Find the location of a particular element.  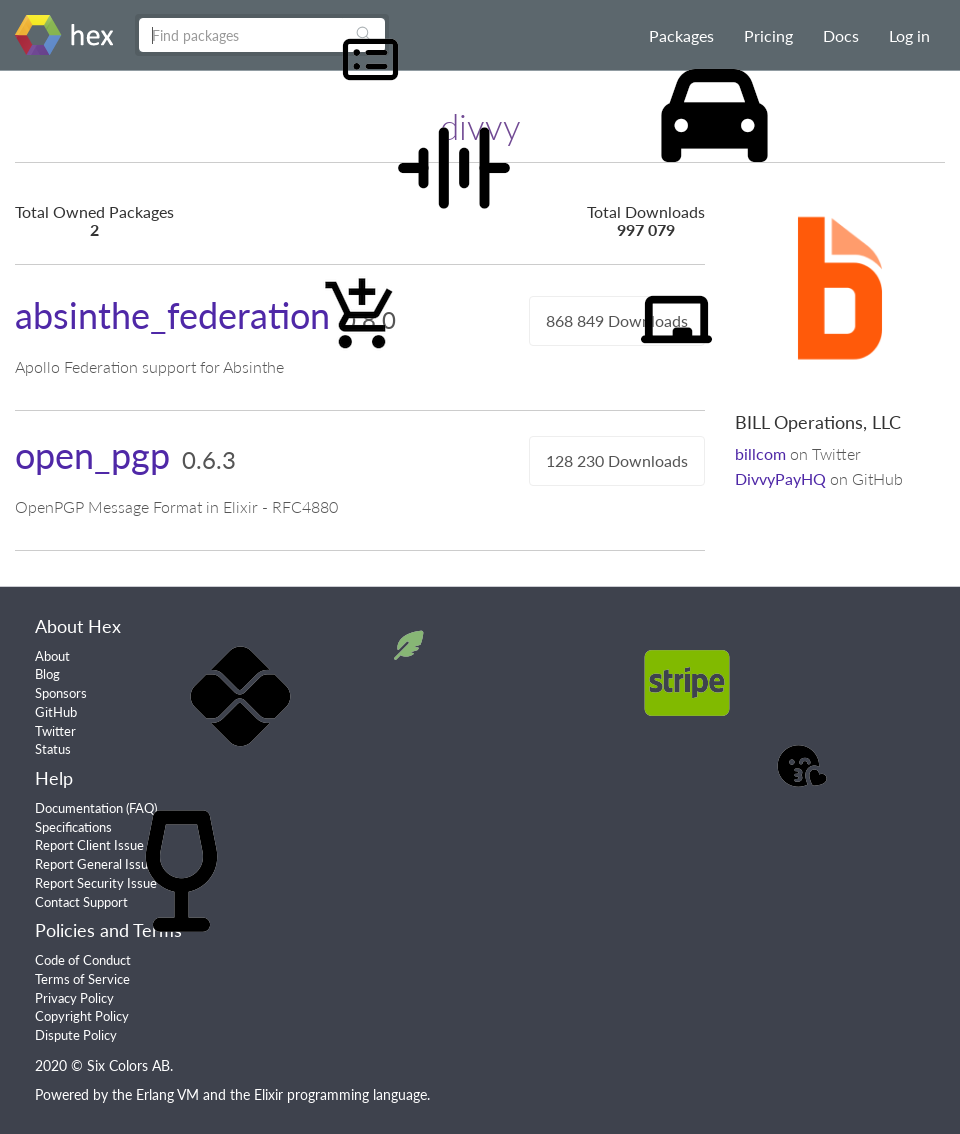

view battery circuit or power connection status is located at coordinates (454, 168).